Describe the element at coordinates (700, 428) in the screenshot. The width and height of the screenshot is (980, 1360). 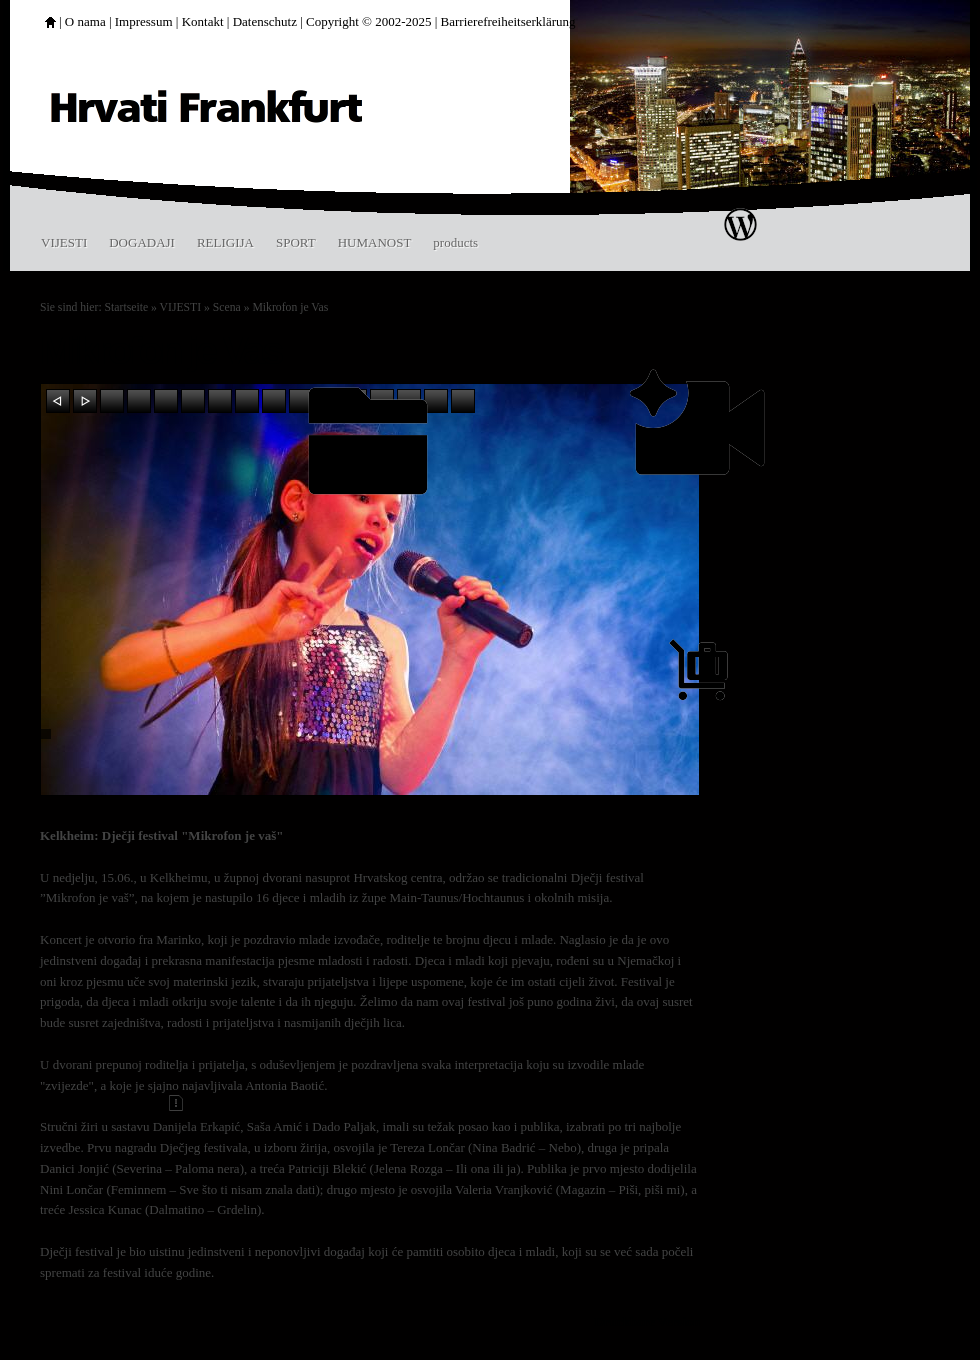
I see `enable AI-powered video features` at that location.